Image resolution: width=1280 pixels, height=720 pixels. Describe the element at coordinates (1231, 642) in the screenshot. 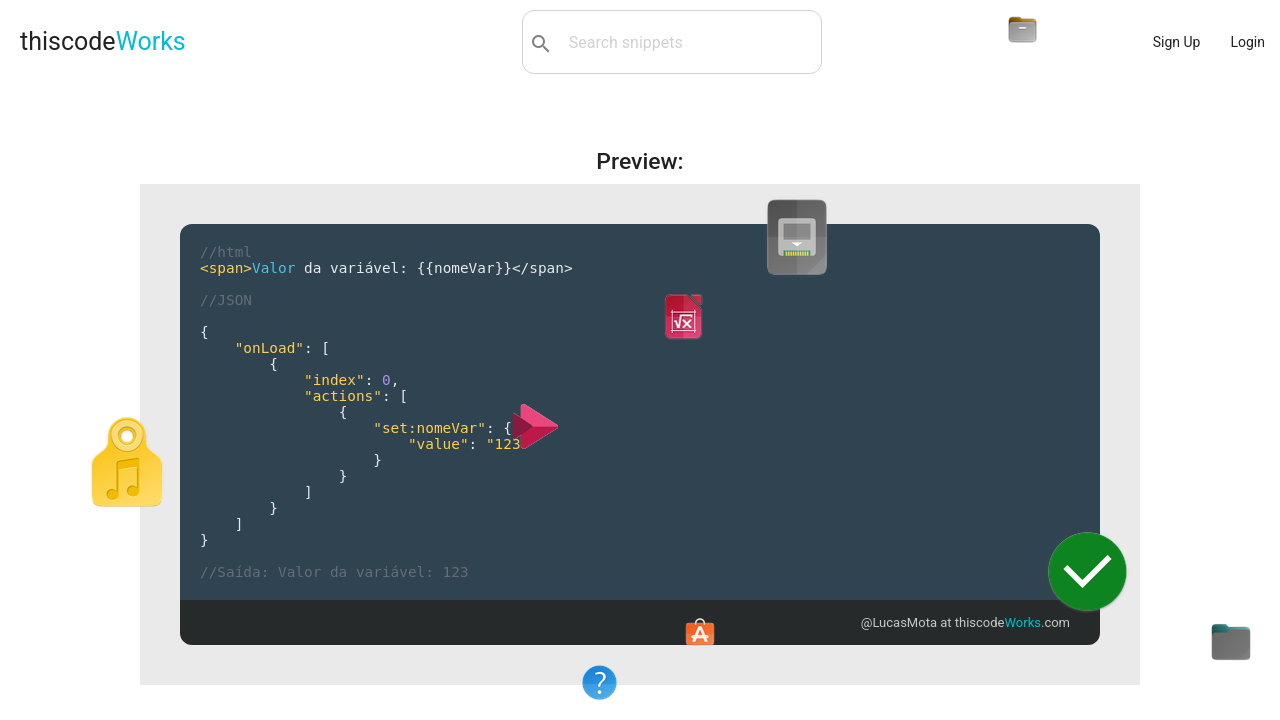

I see `open folder to view contents` at that location.